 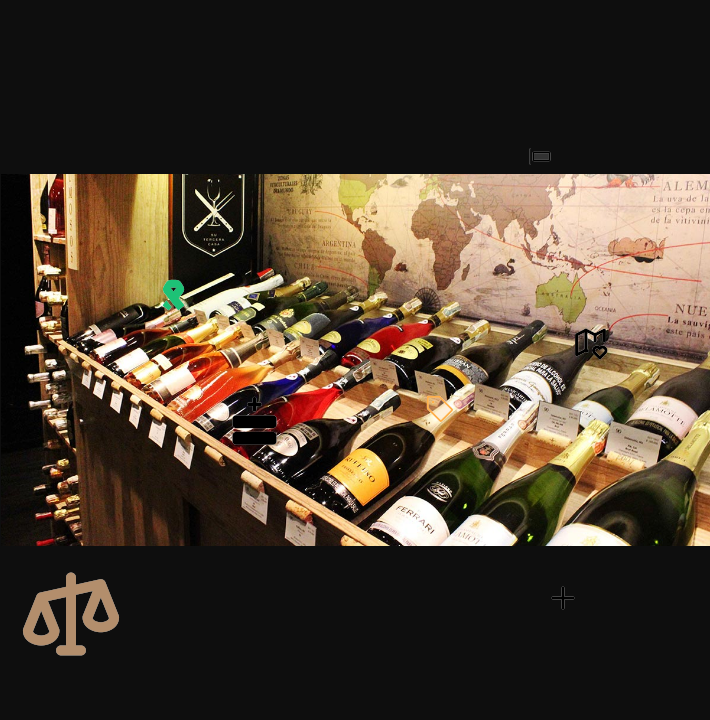 I want to click on add a tag or label to an item, so click(x=438, y=407).